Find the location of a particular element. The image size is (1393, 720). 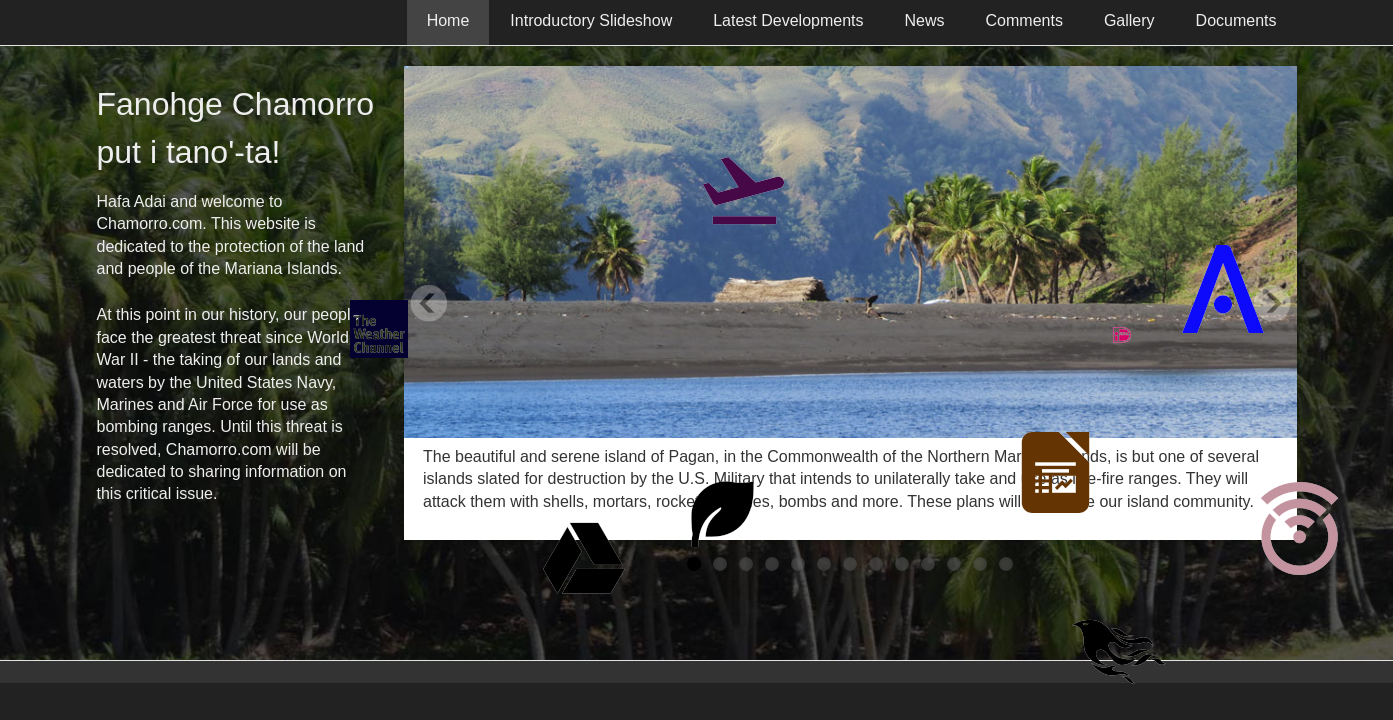

actigraph brand logo is located at coordinates (1223, 289).